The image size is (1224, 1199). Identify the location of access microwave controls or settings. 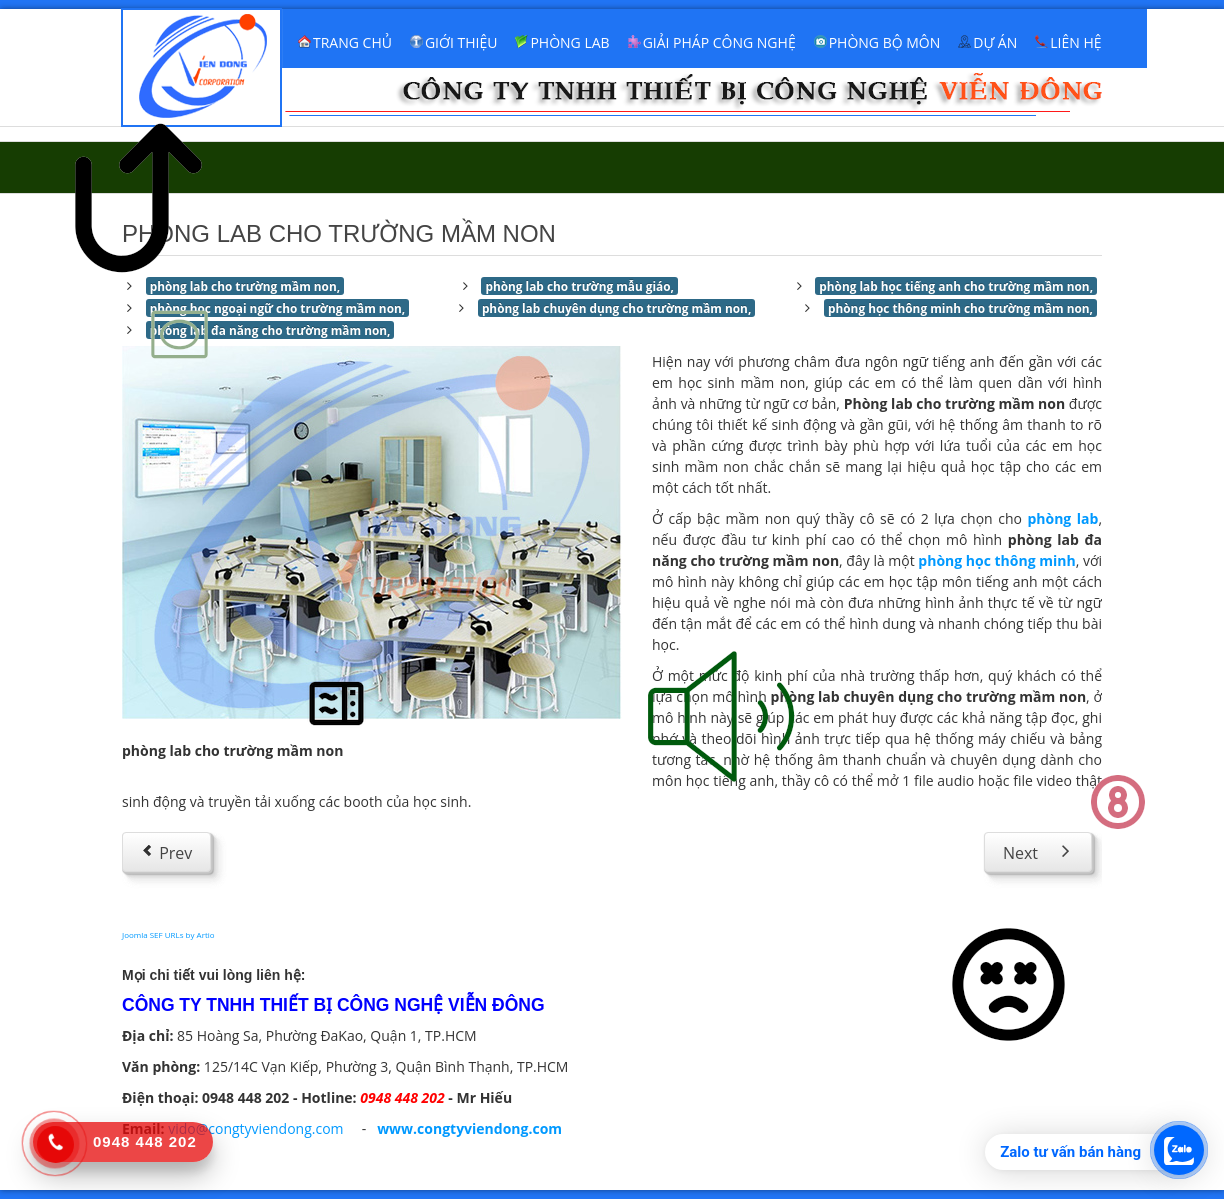
(336, 703).